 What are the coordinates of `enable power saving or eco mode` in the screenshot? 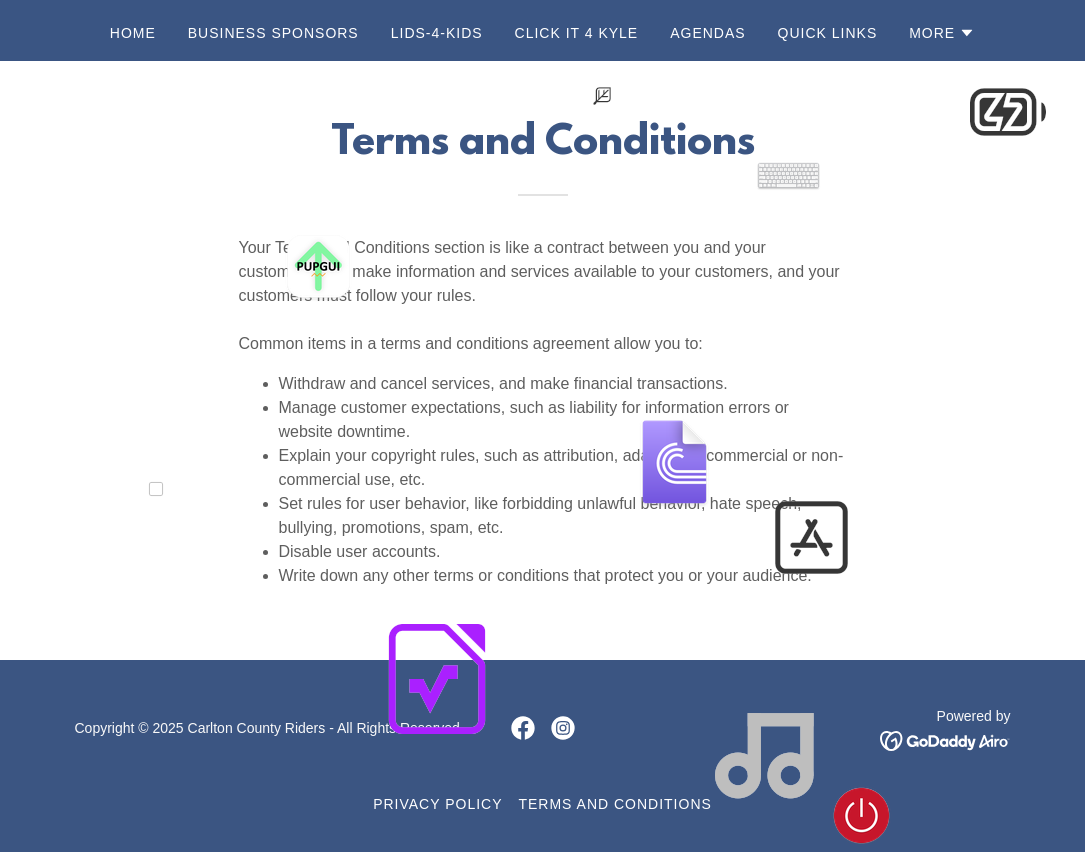 It's located at (602, 96).